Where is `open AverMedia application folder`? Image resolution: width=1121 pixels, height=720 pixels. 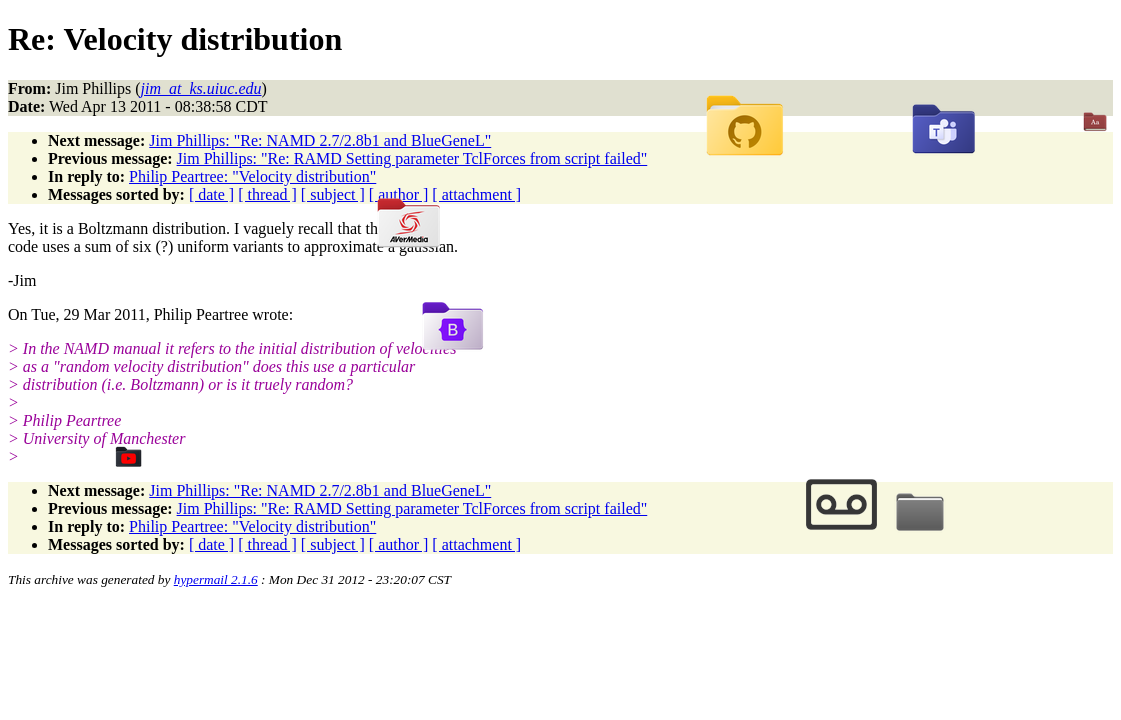
open AverMedia application folder is located at coordinates (408, 224).